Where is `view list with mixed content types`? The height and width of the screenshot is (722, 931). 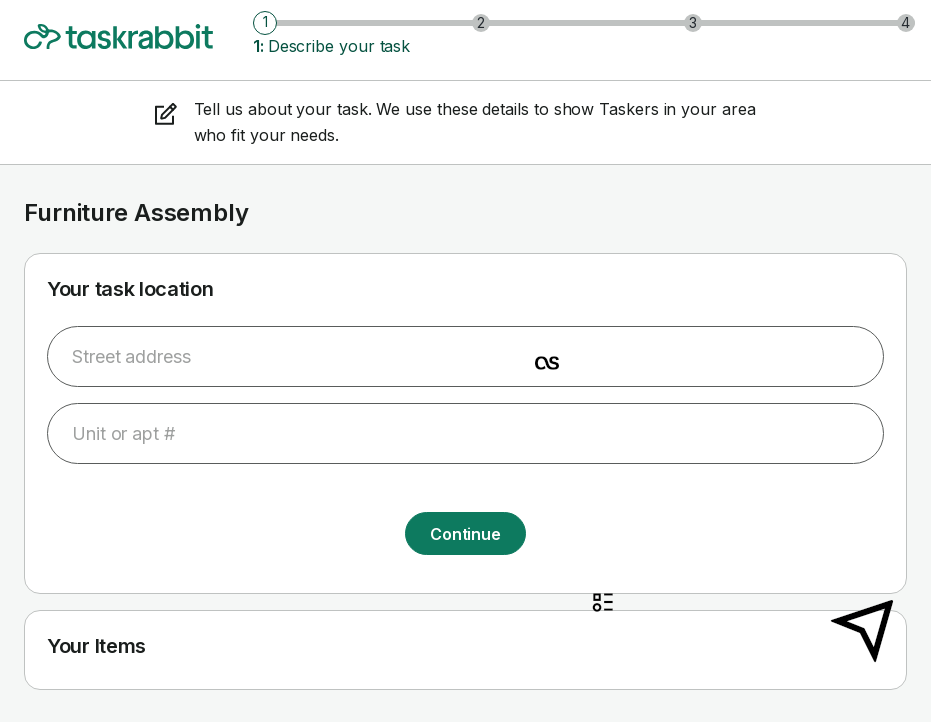
view list with mixed content types is located at coordinates (603, 602).